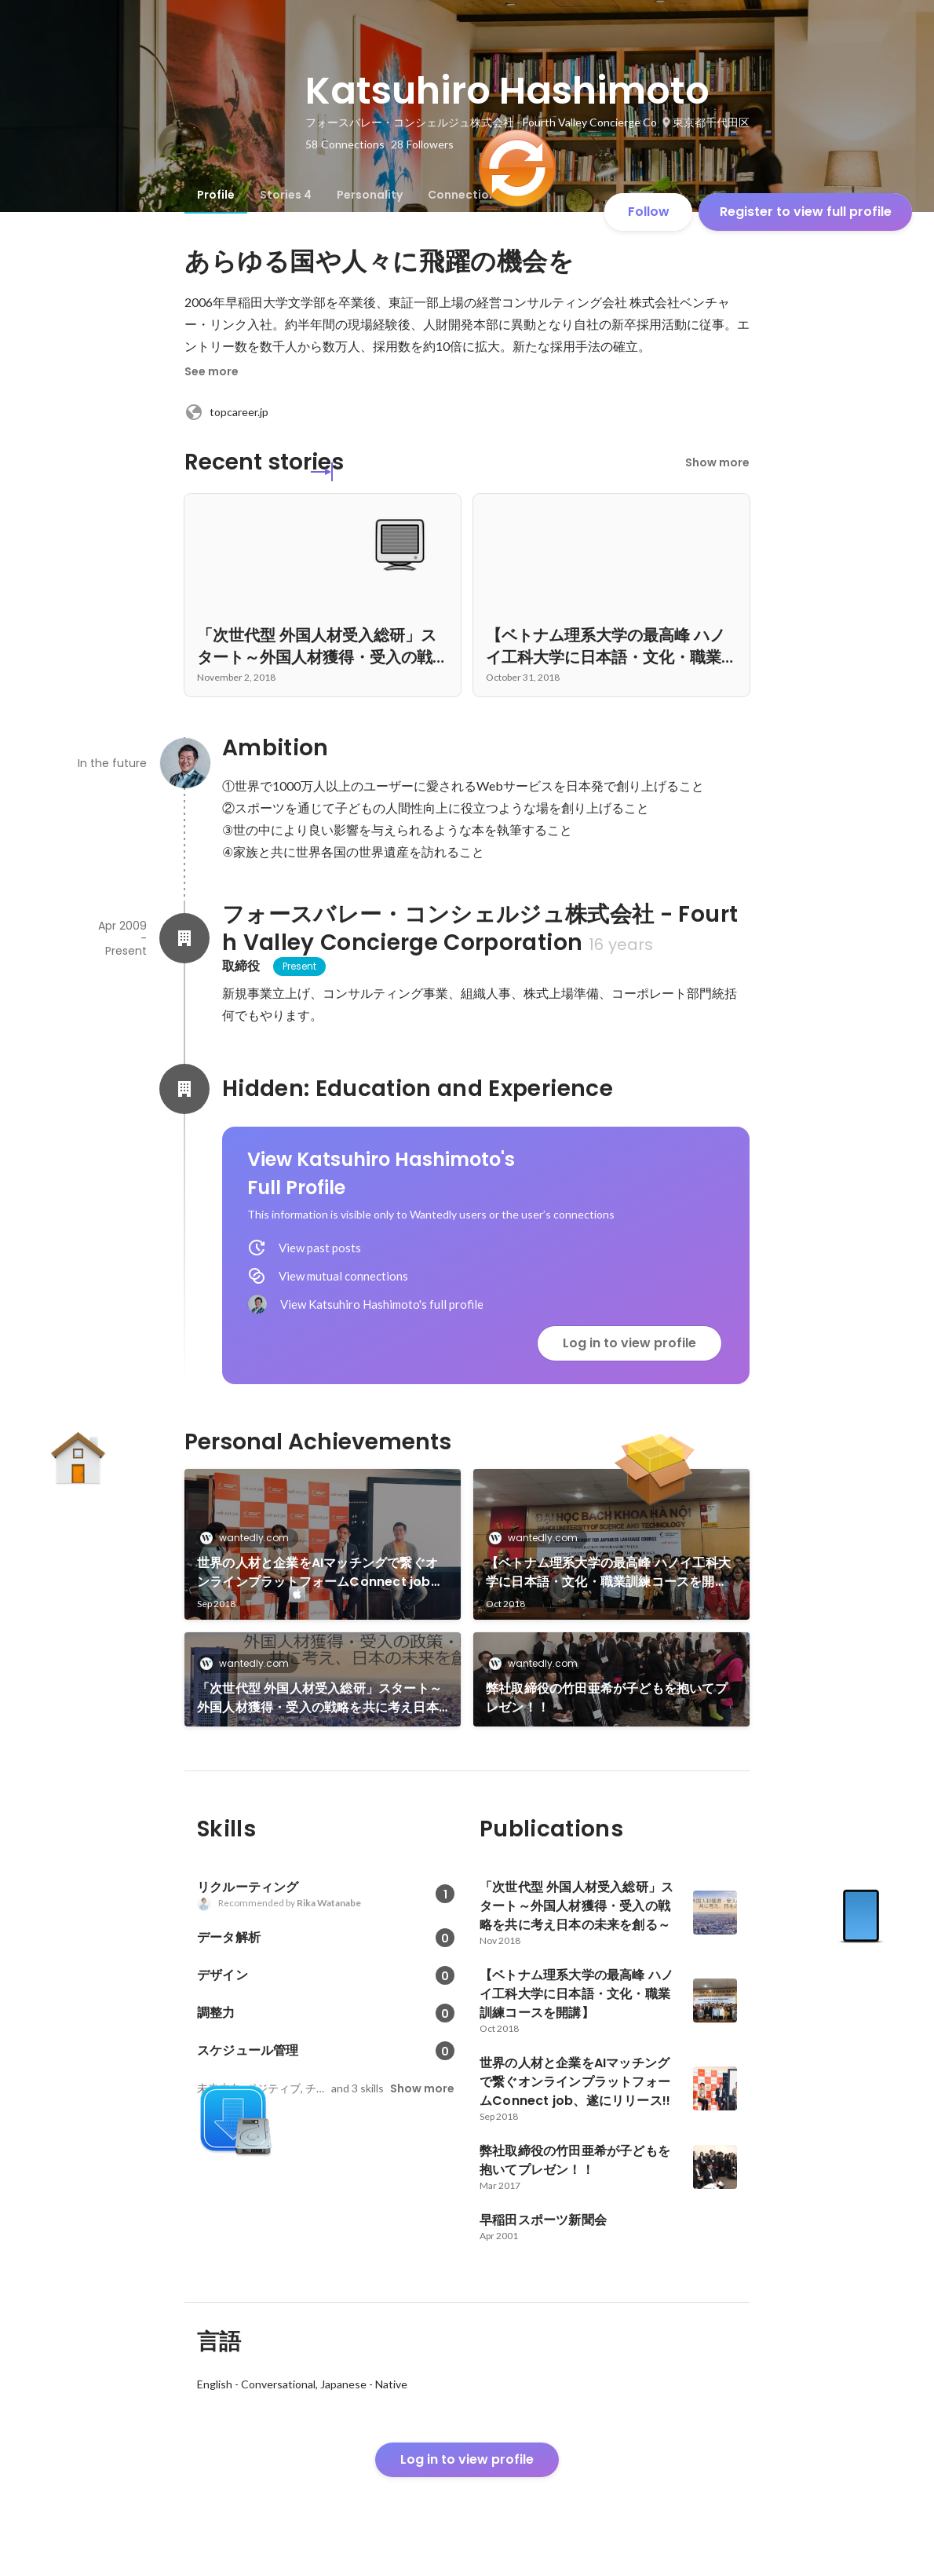  Describe the element at coordinates (861, 1910) in the screenshot. I see `iPad Mini device in your connected devices list` at that location.